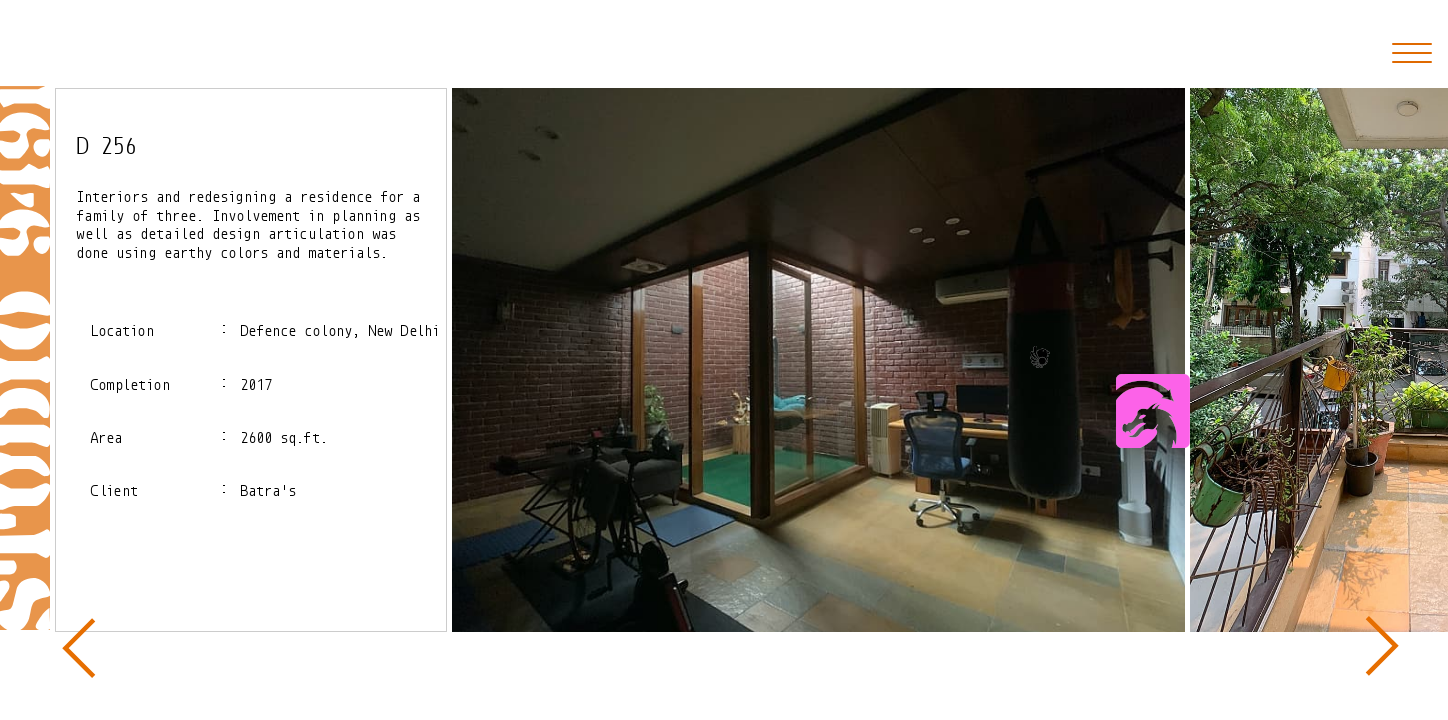  I want to click on lion air airline logo, so click(1040, 357).